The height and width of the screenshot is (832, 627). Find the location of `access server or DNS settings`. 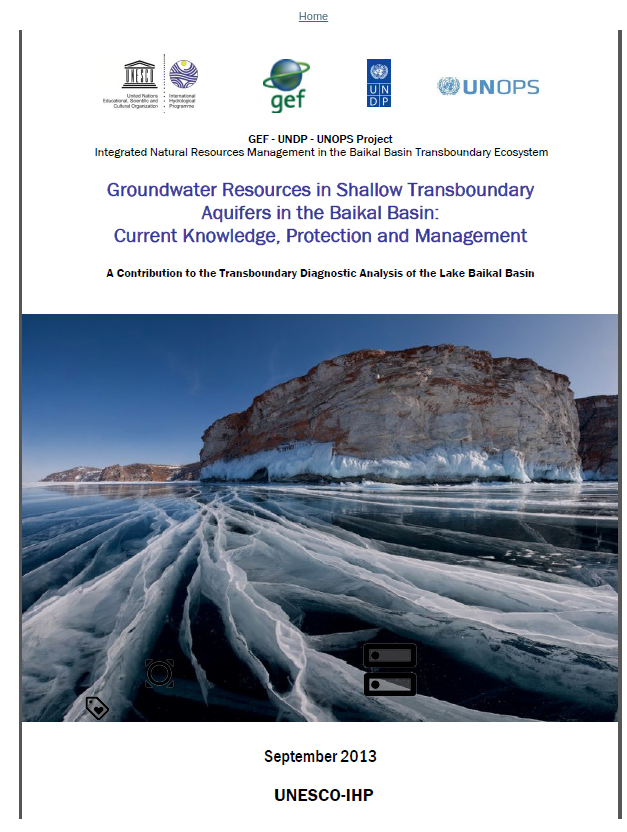

access server or DNS settings is located at coordinates (390, 670).